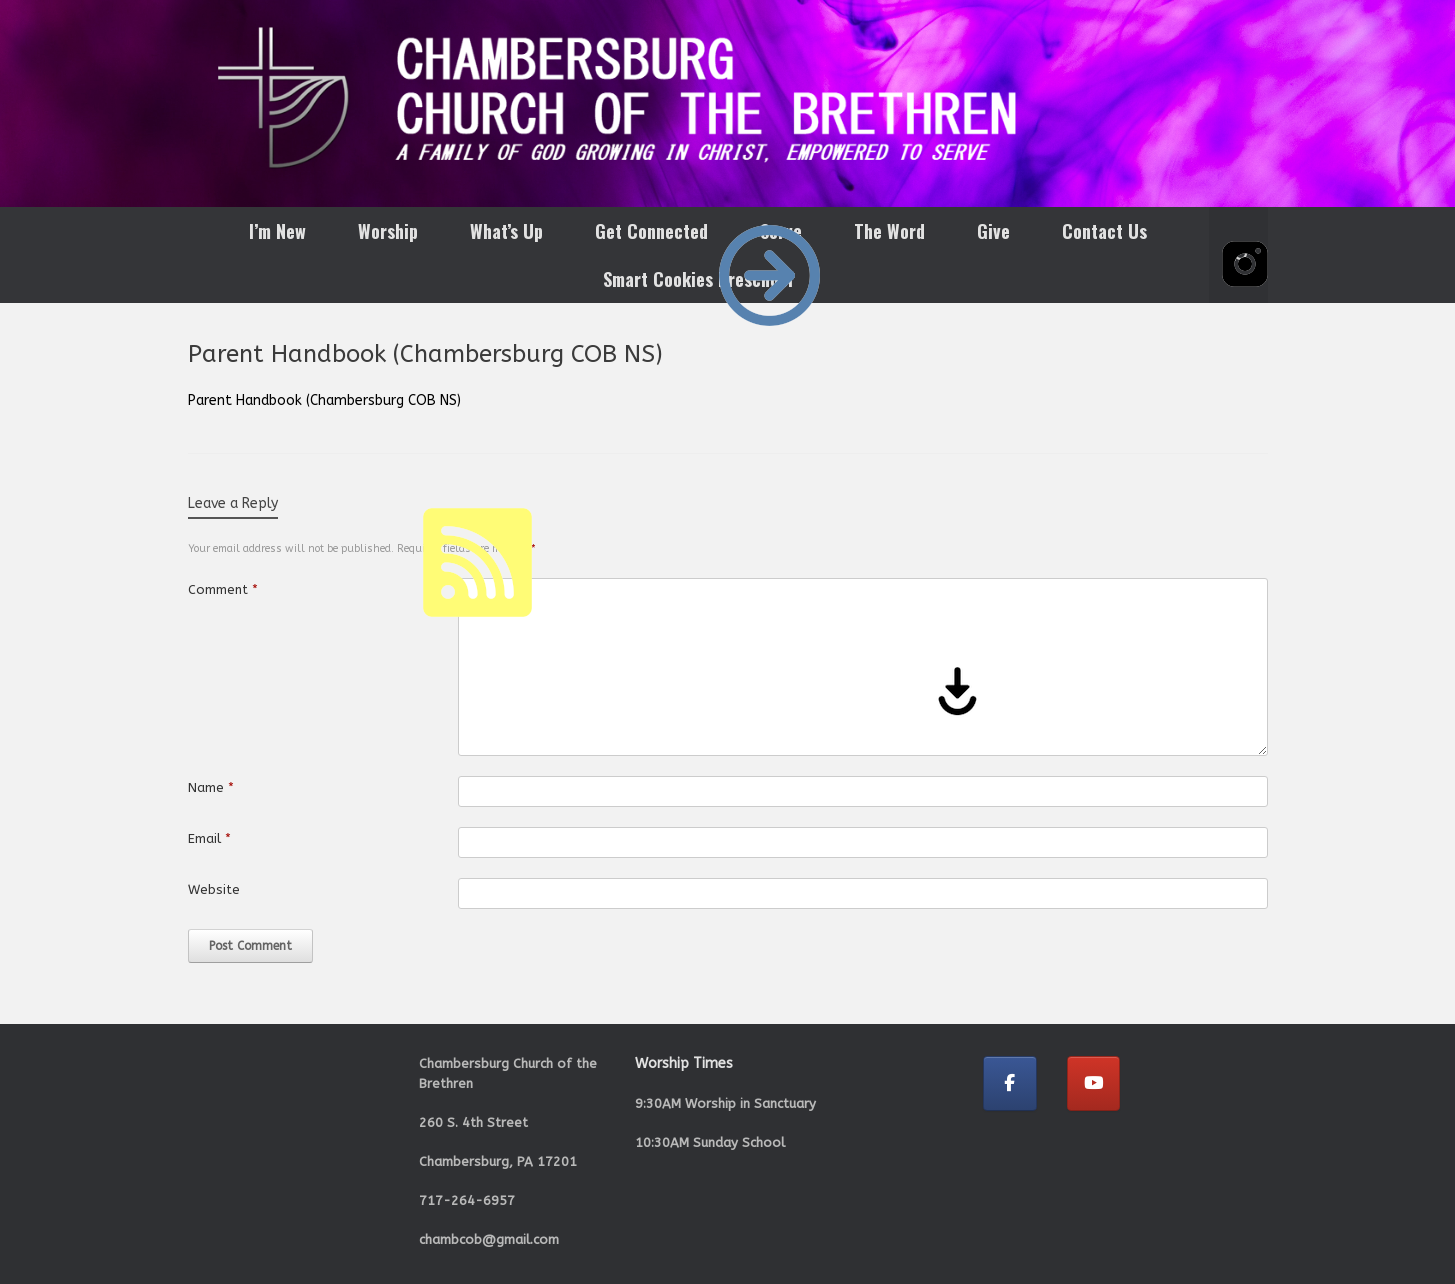 This screenshot has width=1455, height=1284. I want to click on proceed to the next step, so click(769, 275).